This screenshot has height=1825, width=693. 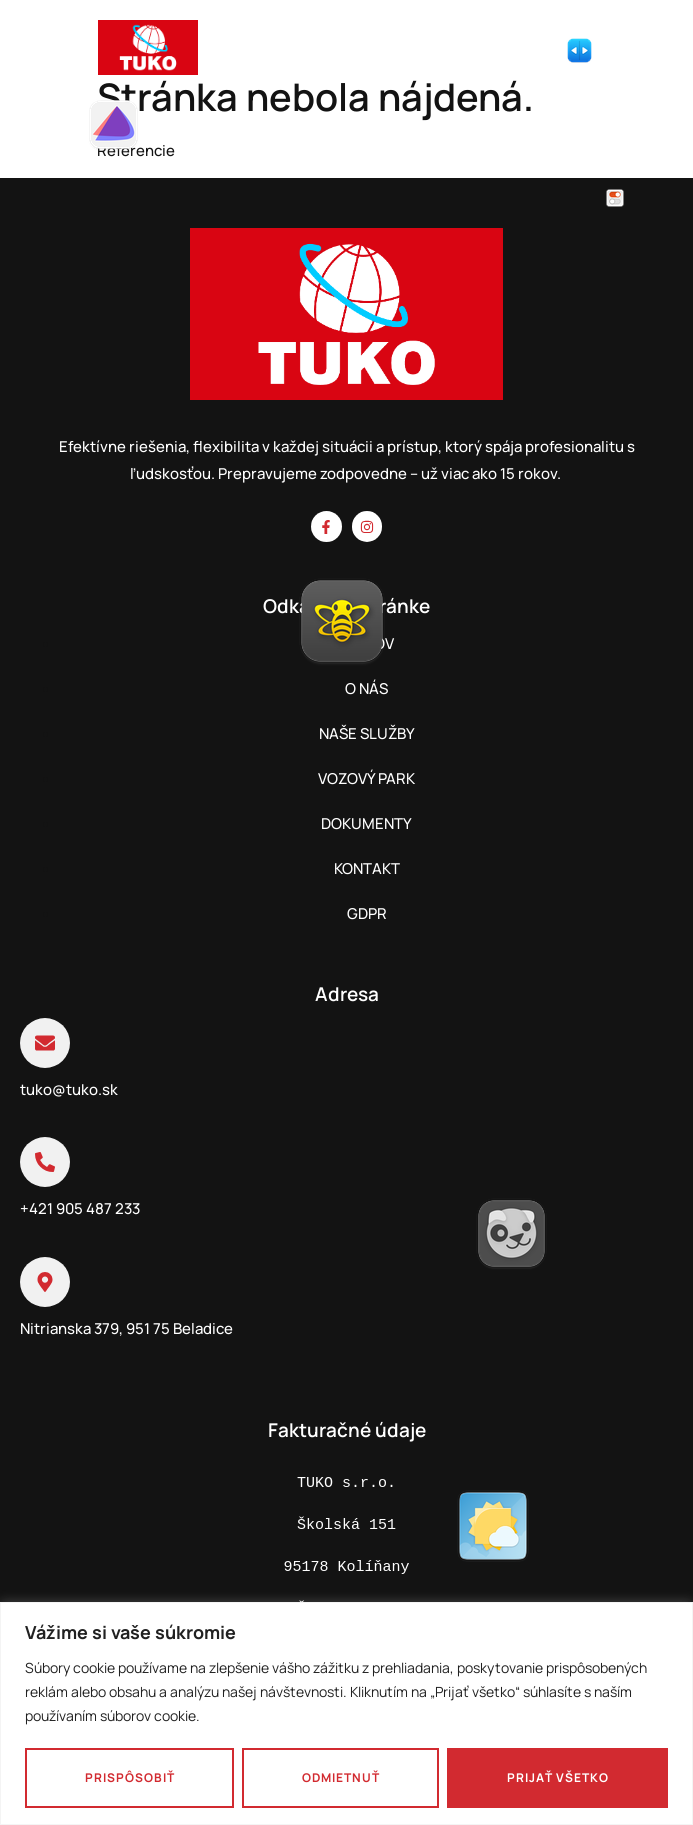 I want to click on launch endeavouros linux application, so click(x=113, y=124).